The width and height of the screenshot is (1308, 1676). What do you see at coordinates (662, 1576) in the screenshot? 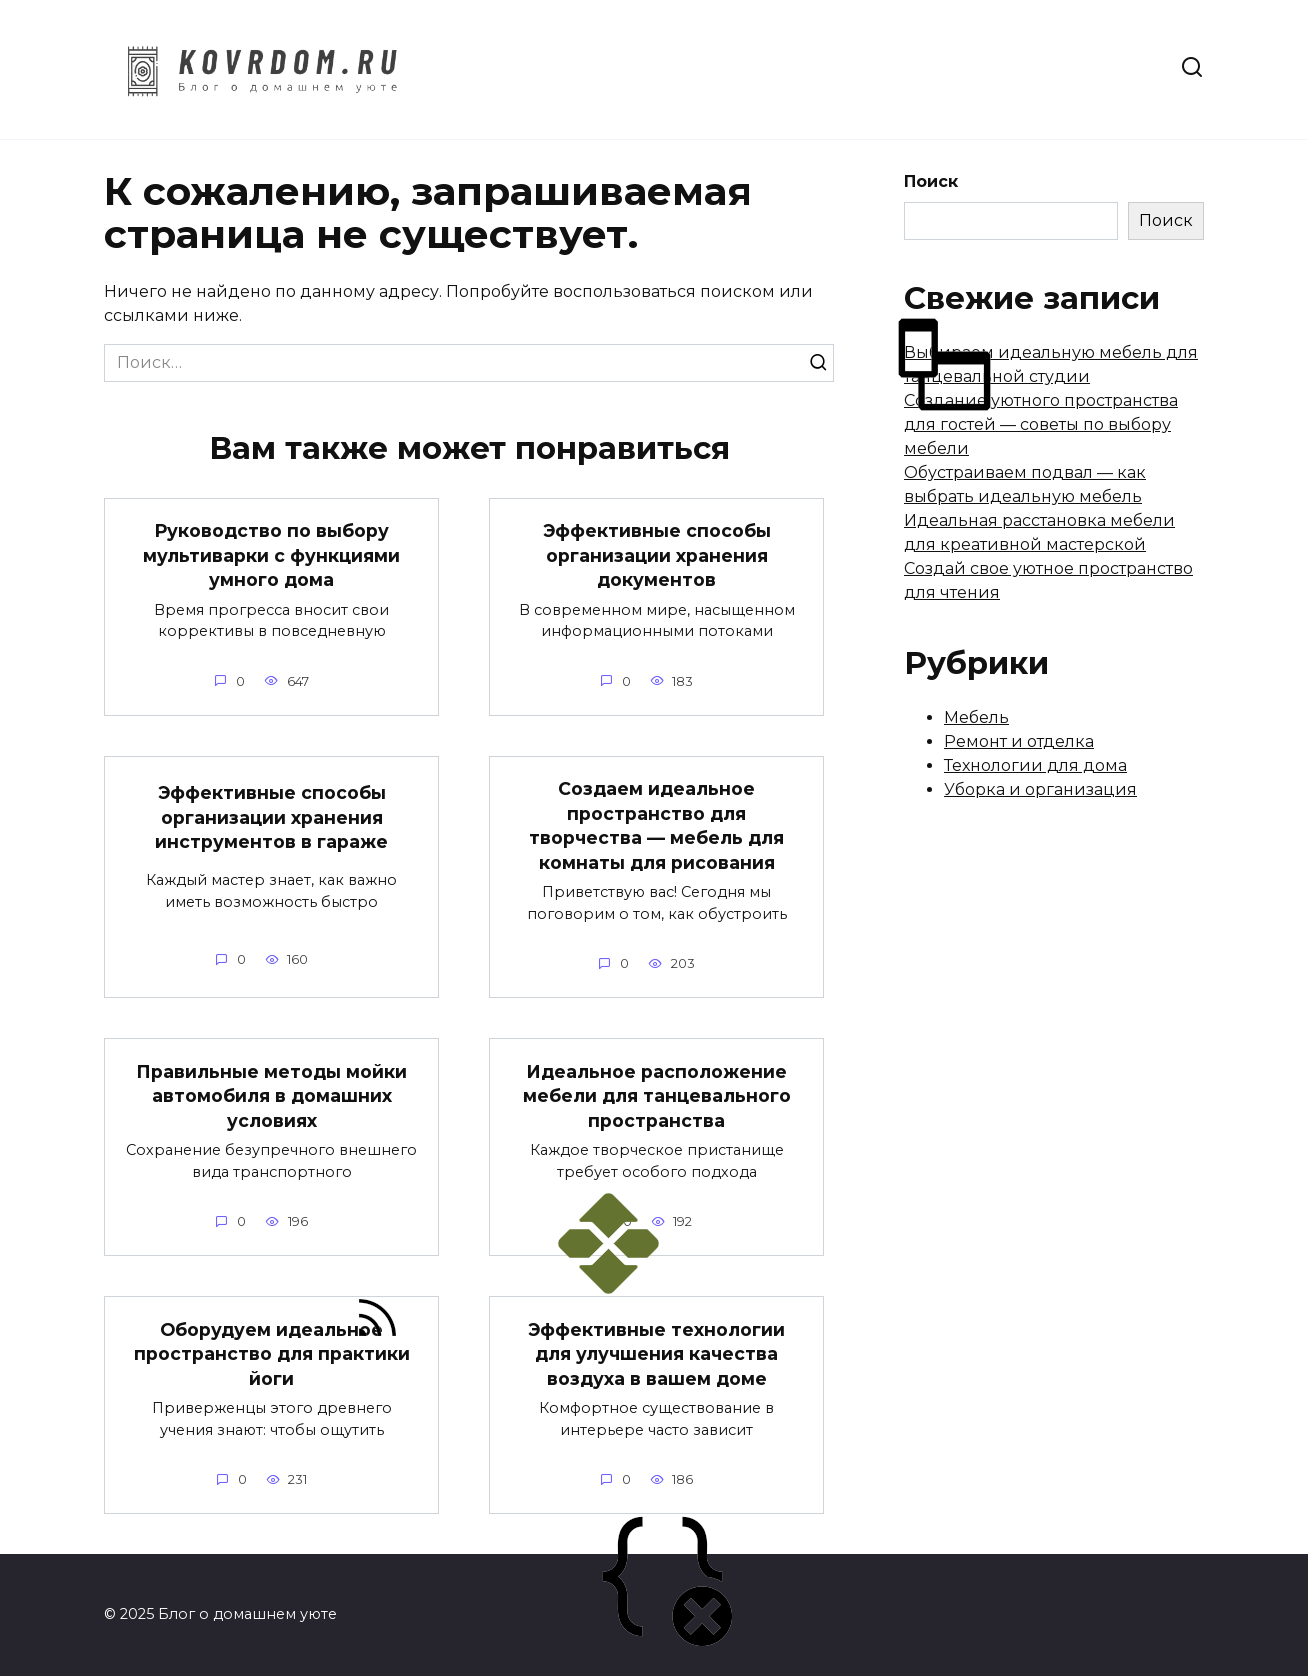
I see `indicates a syntax error with mismatched brackets` at bounding box center [662, 1576].